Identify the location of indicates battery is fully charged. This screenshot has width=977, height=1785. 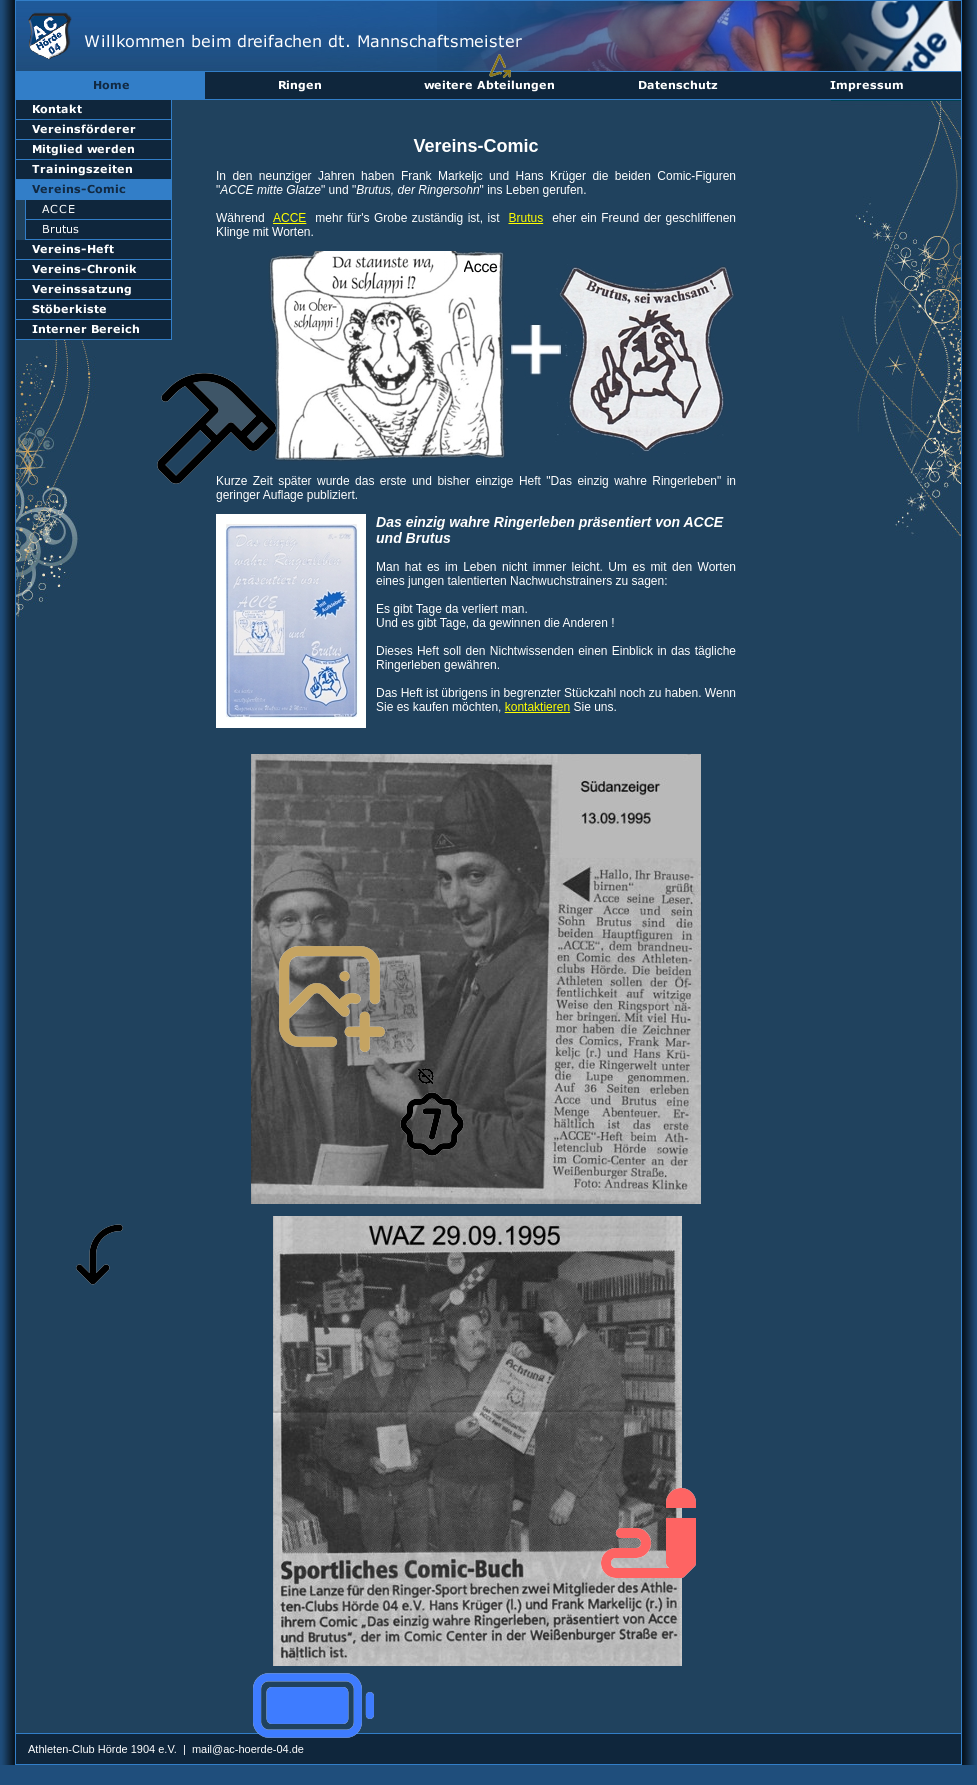
(313, 1705).